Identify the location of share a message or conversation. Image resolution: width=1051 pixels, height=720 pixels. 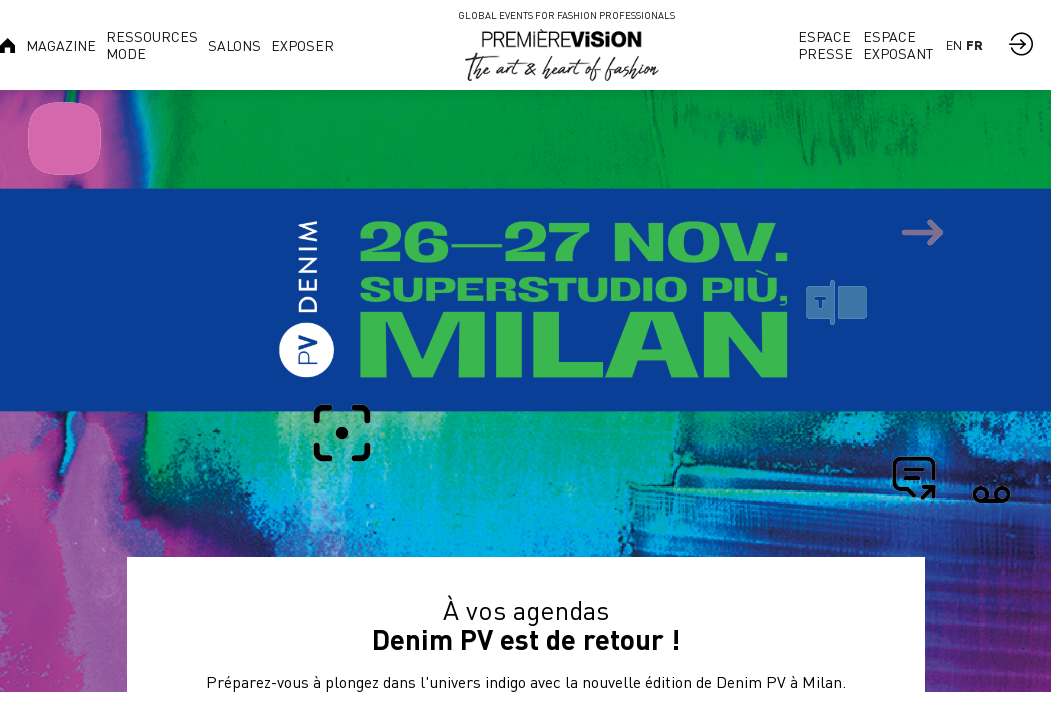
(914, 476).